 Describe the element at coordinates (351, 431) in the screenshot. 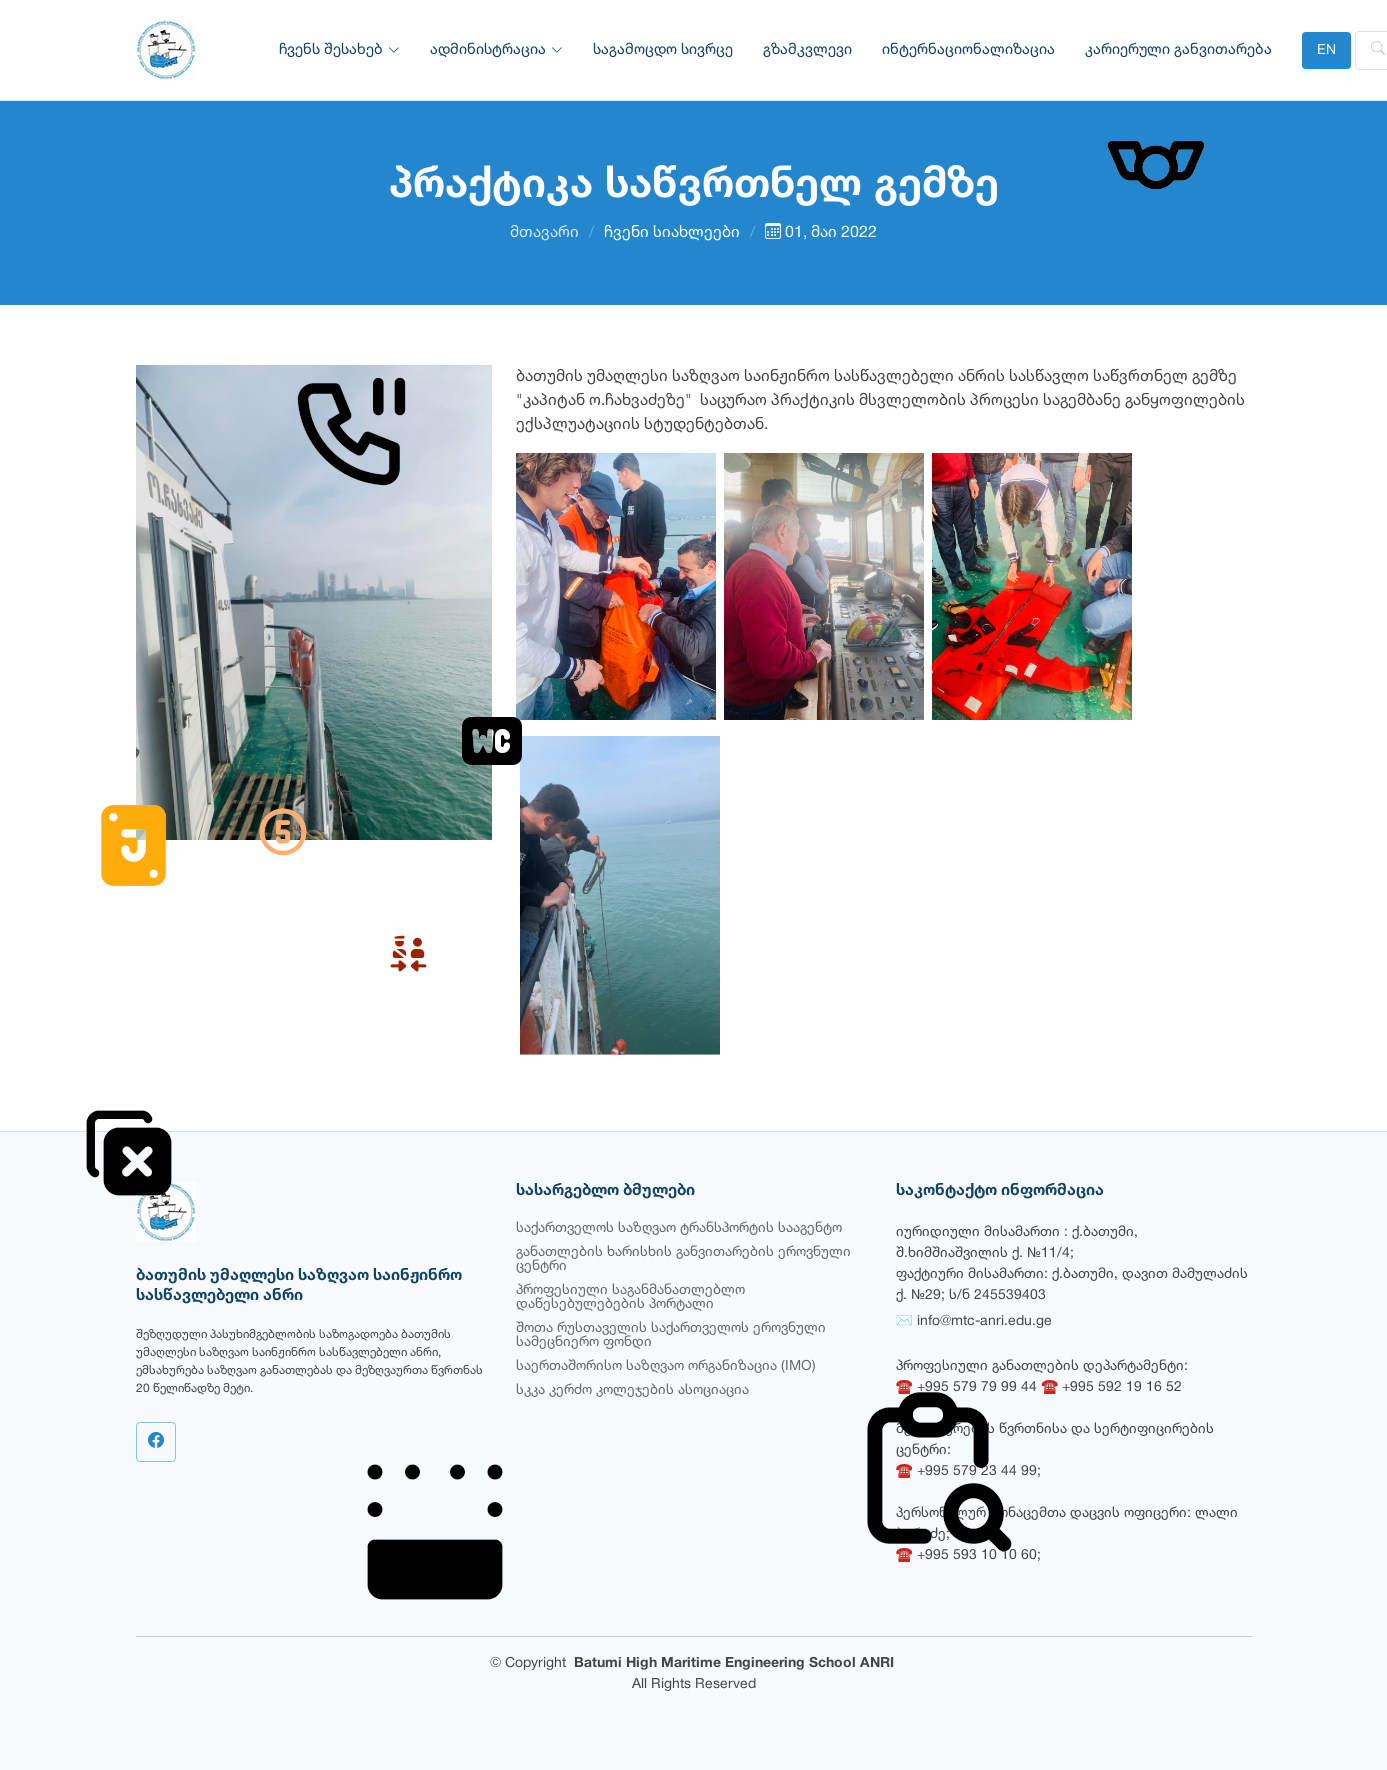

I see `pause an active phone call` at that location.